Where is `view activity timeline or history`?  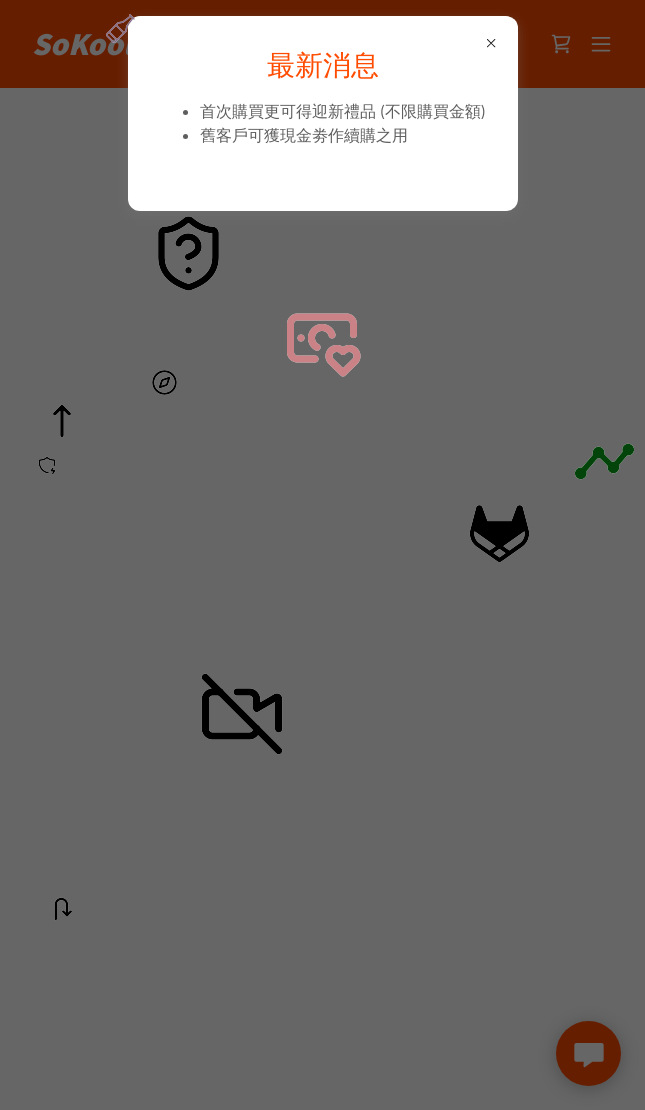
view activity timeline or history is located at coordinates (604, 461).